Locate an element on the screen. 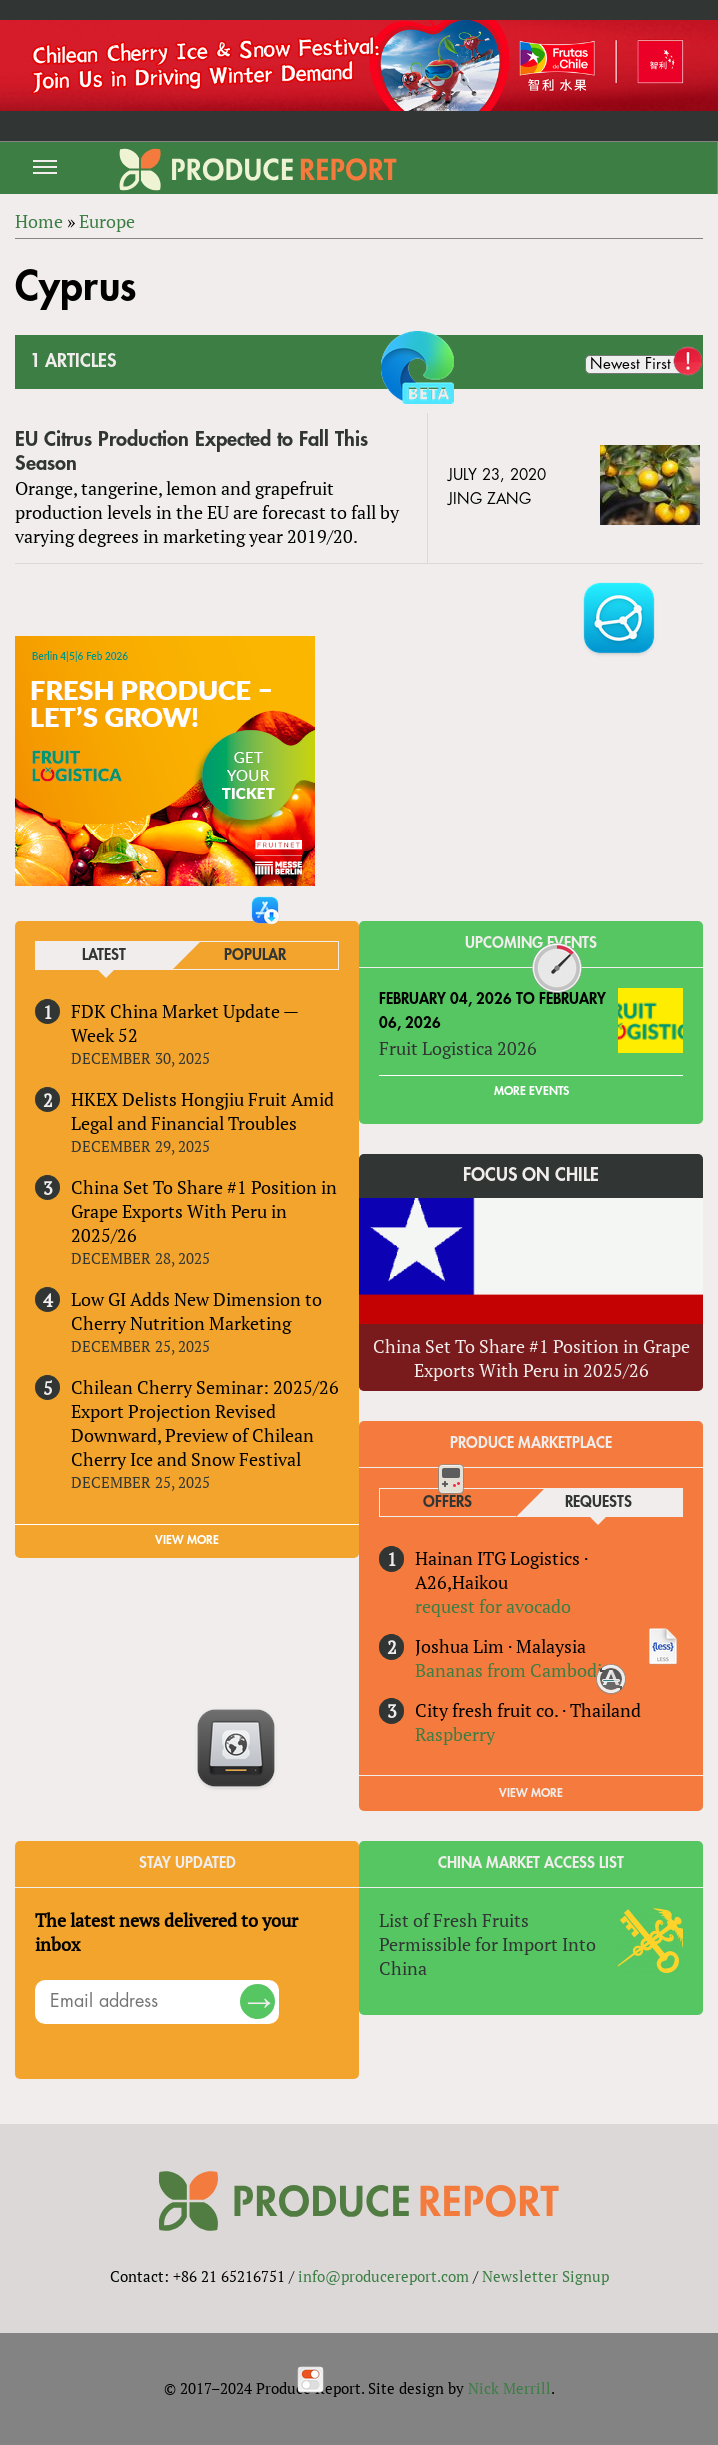  open the software update manager is located at coordinates (611, 1679).